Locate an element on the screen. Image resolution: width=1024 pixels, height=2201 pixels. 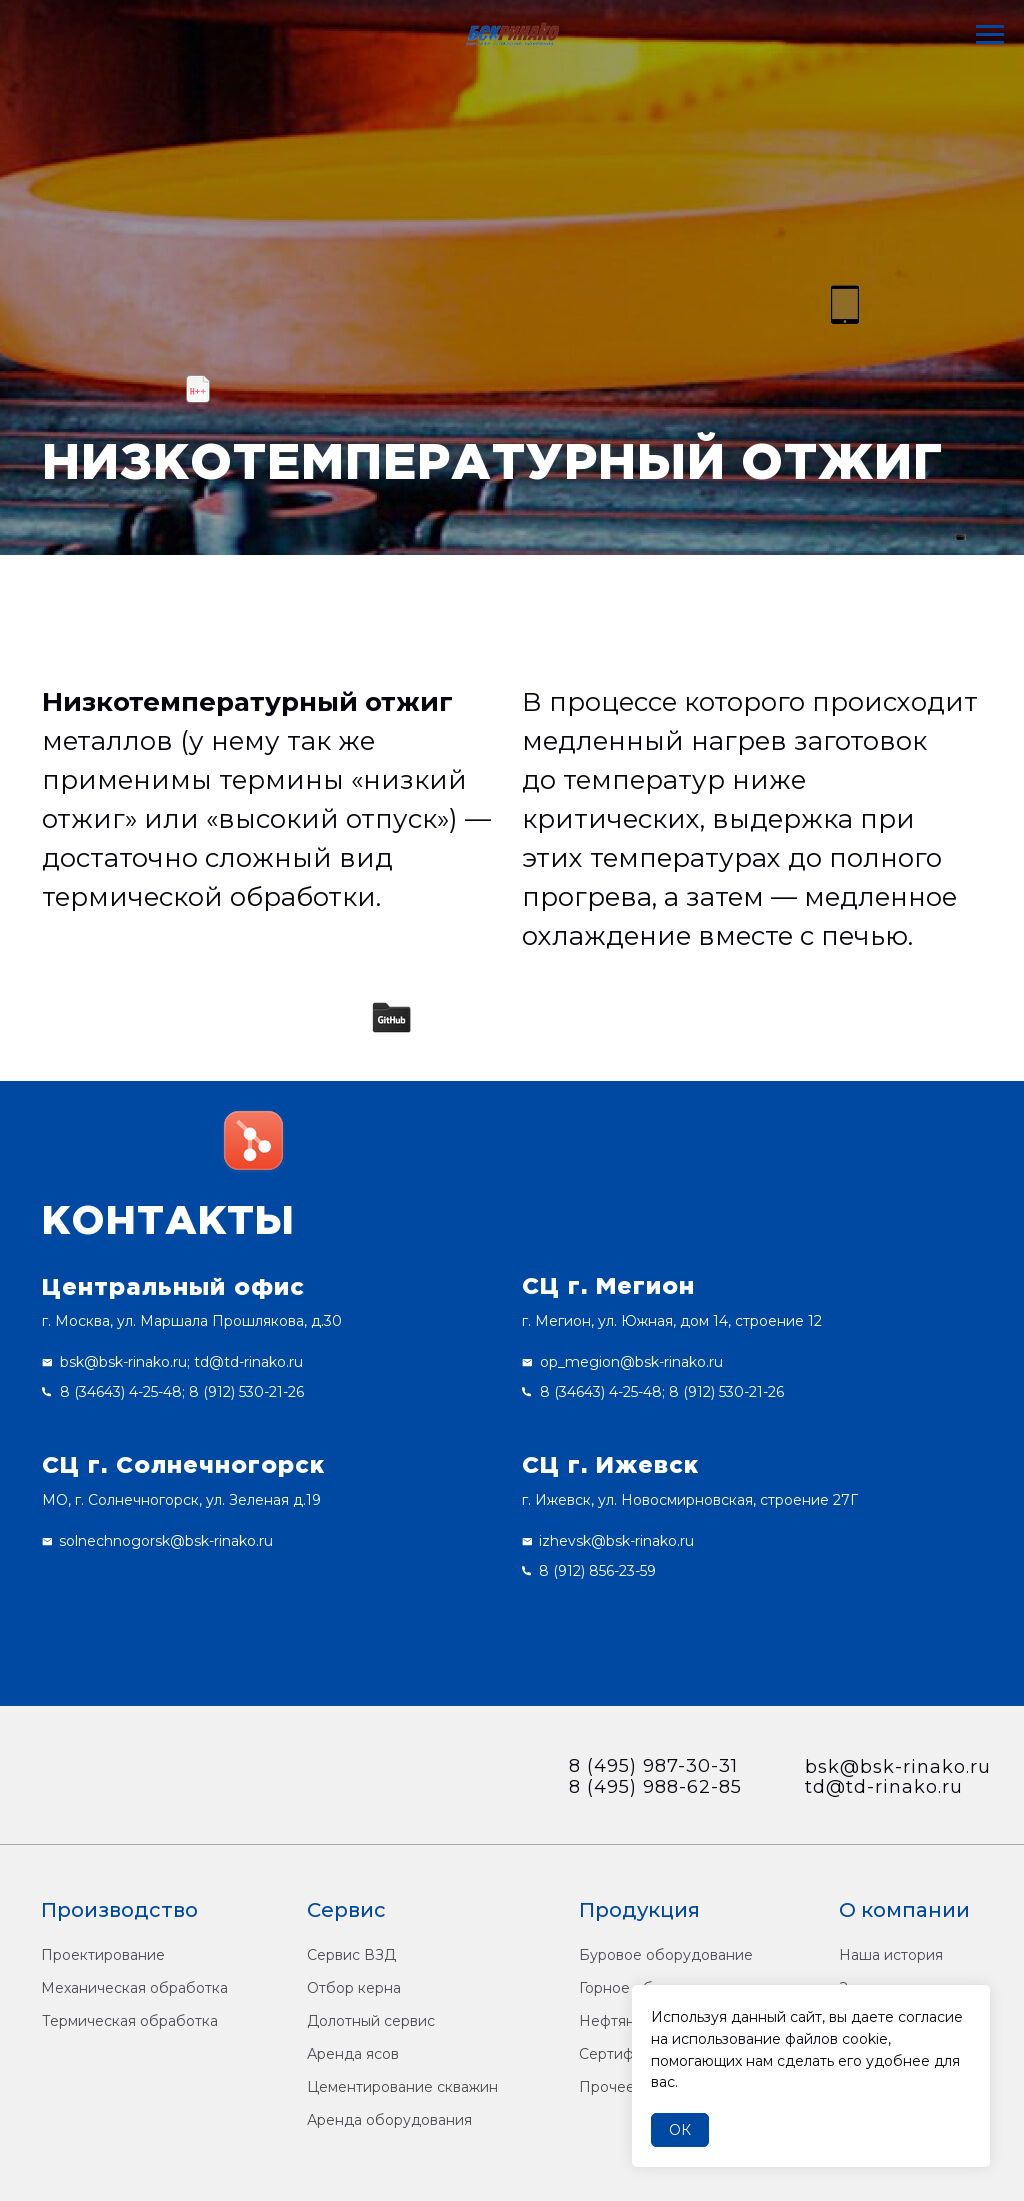
view connected iPad device is located at coordinates (845, 304).